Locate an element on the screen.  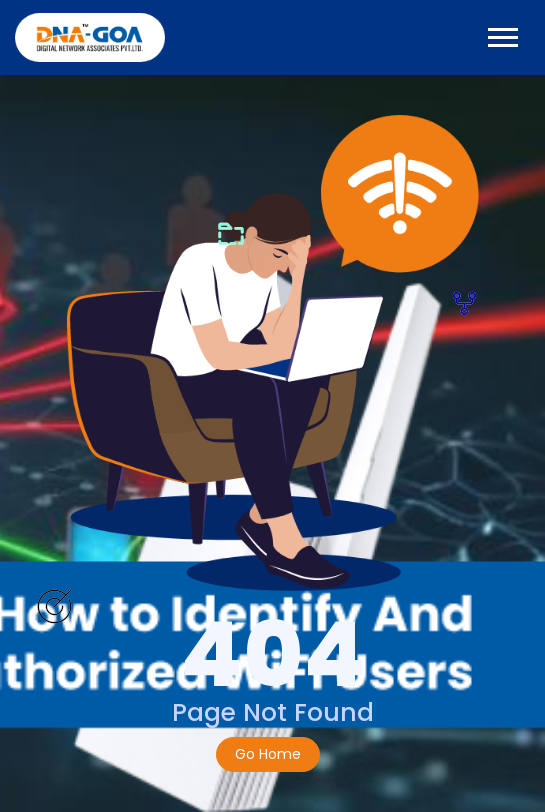
create a new branch in version control is located at coordinates (464, 303).